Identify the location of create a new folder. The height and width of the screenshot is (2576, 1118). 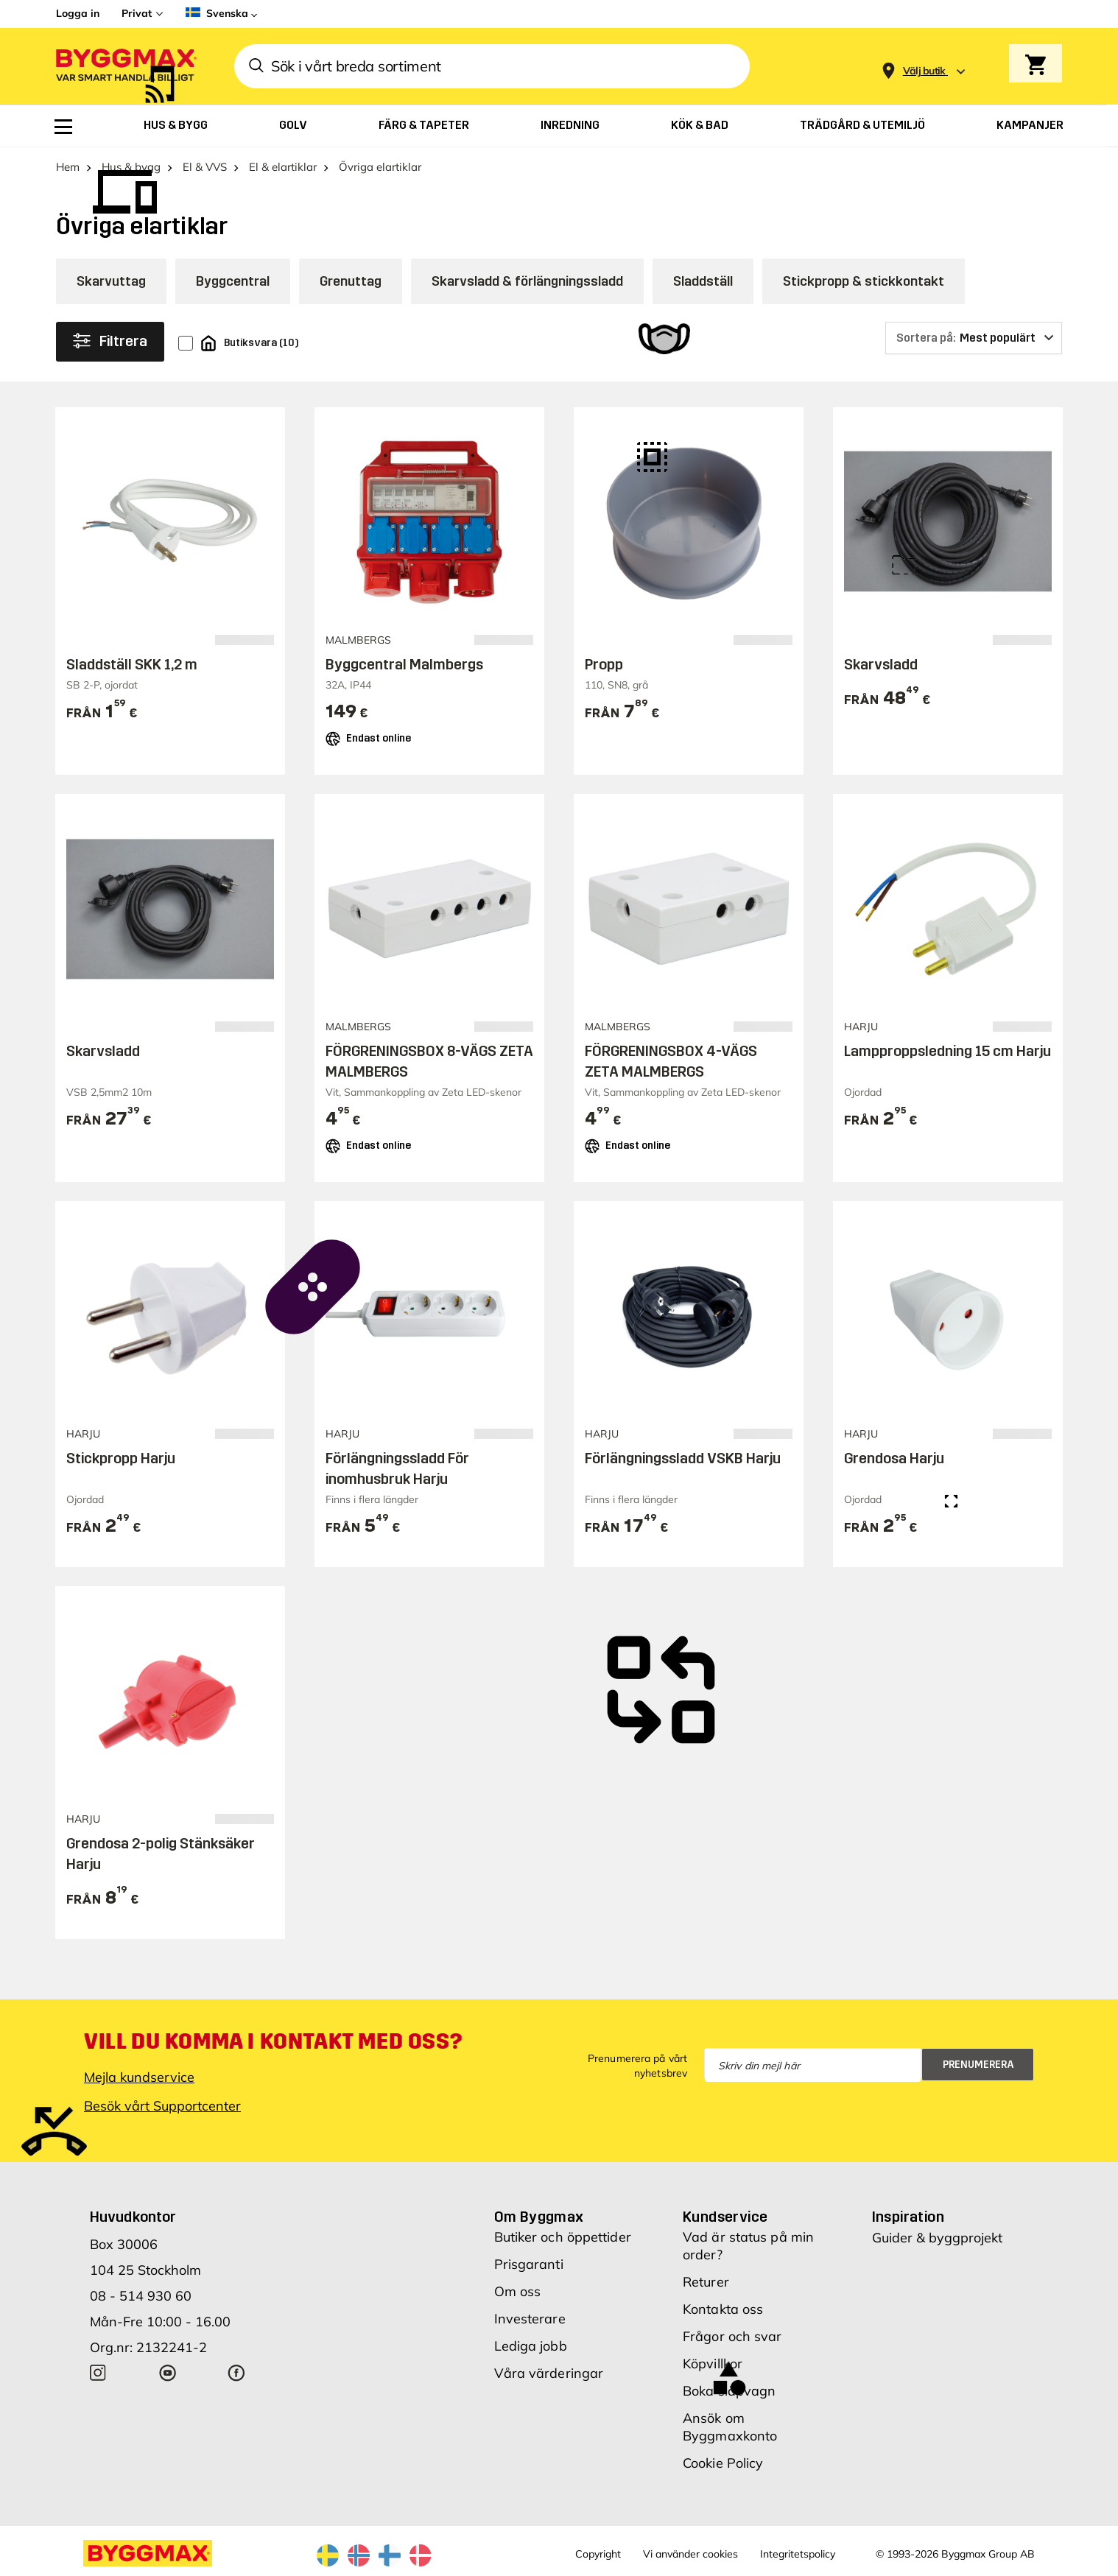
(904, 564).